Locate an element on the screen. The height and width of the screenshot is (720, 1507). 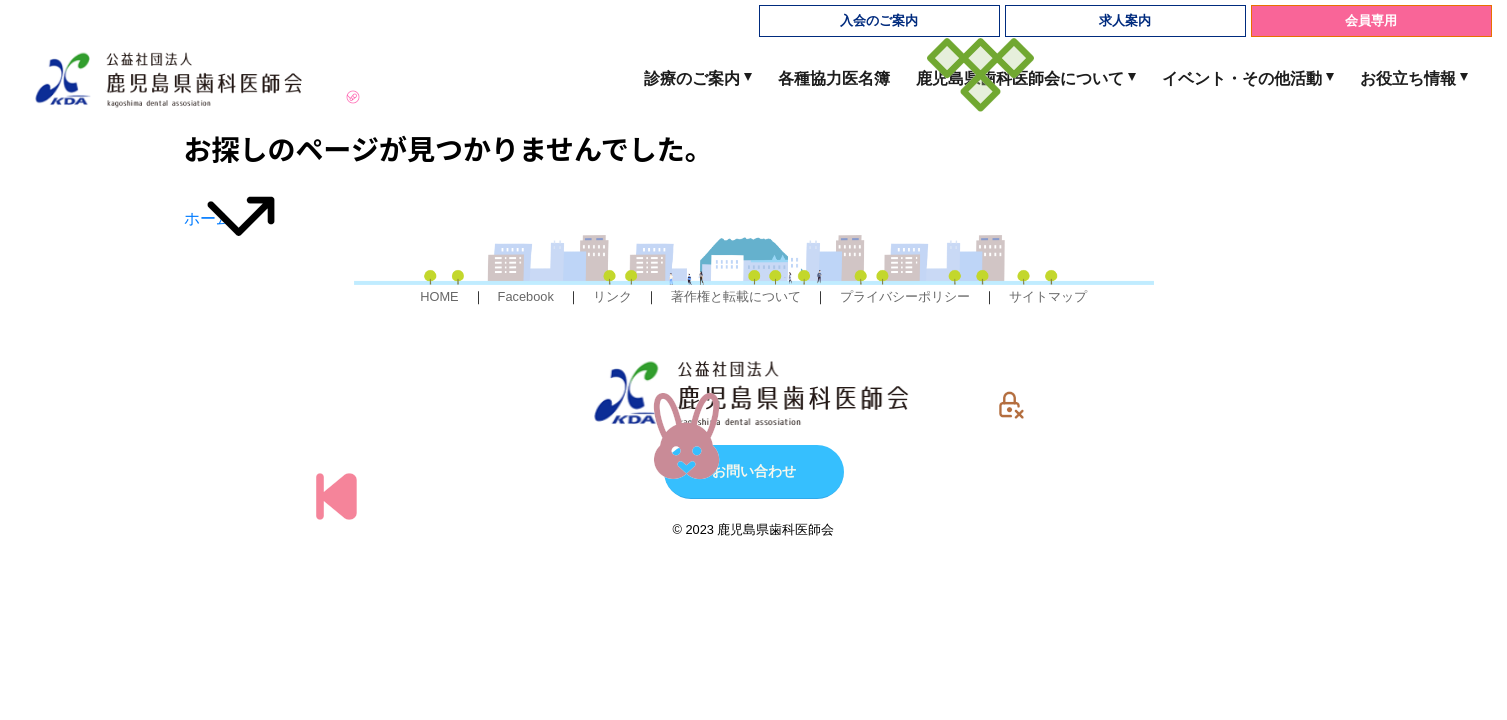
open tidal music streaming app is located at coordinates (980, 71).